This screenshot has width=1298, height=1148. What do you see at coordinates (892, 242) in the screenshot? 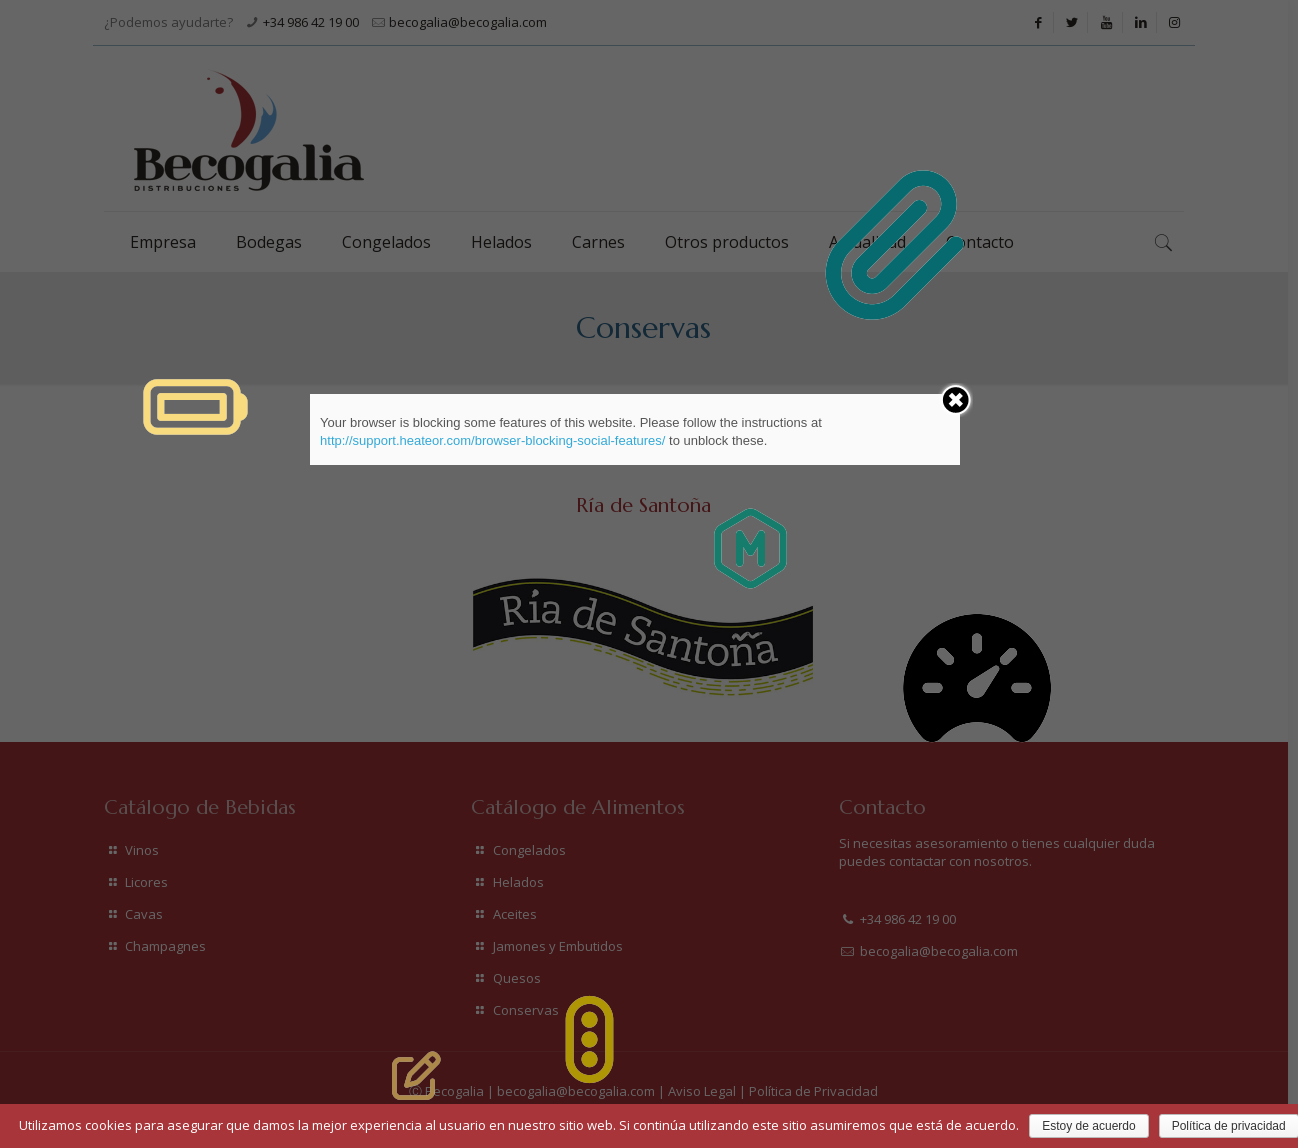
I see `attach a file to your message` at bounding box center [892, 242].